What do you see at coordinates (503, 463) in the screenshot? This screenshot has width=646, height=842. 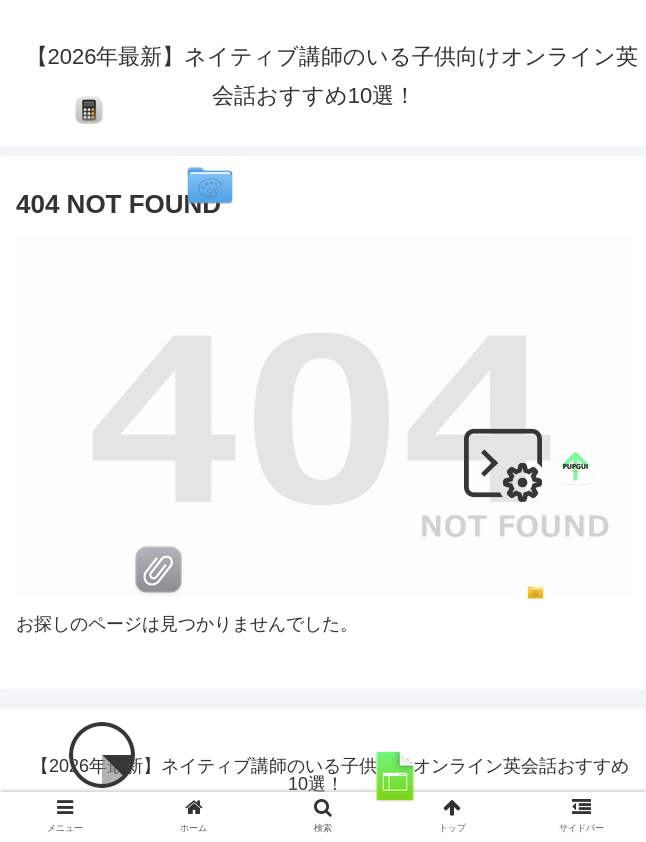 I see `open terminal preferences` at bounding box center [503, 463].